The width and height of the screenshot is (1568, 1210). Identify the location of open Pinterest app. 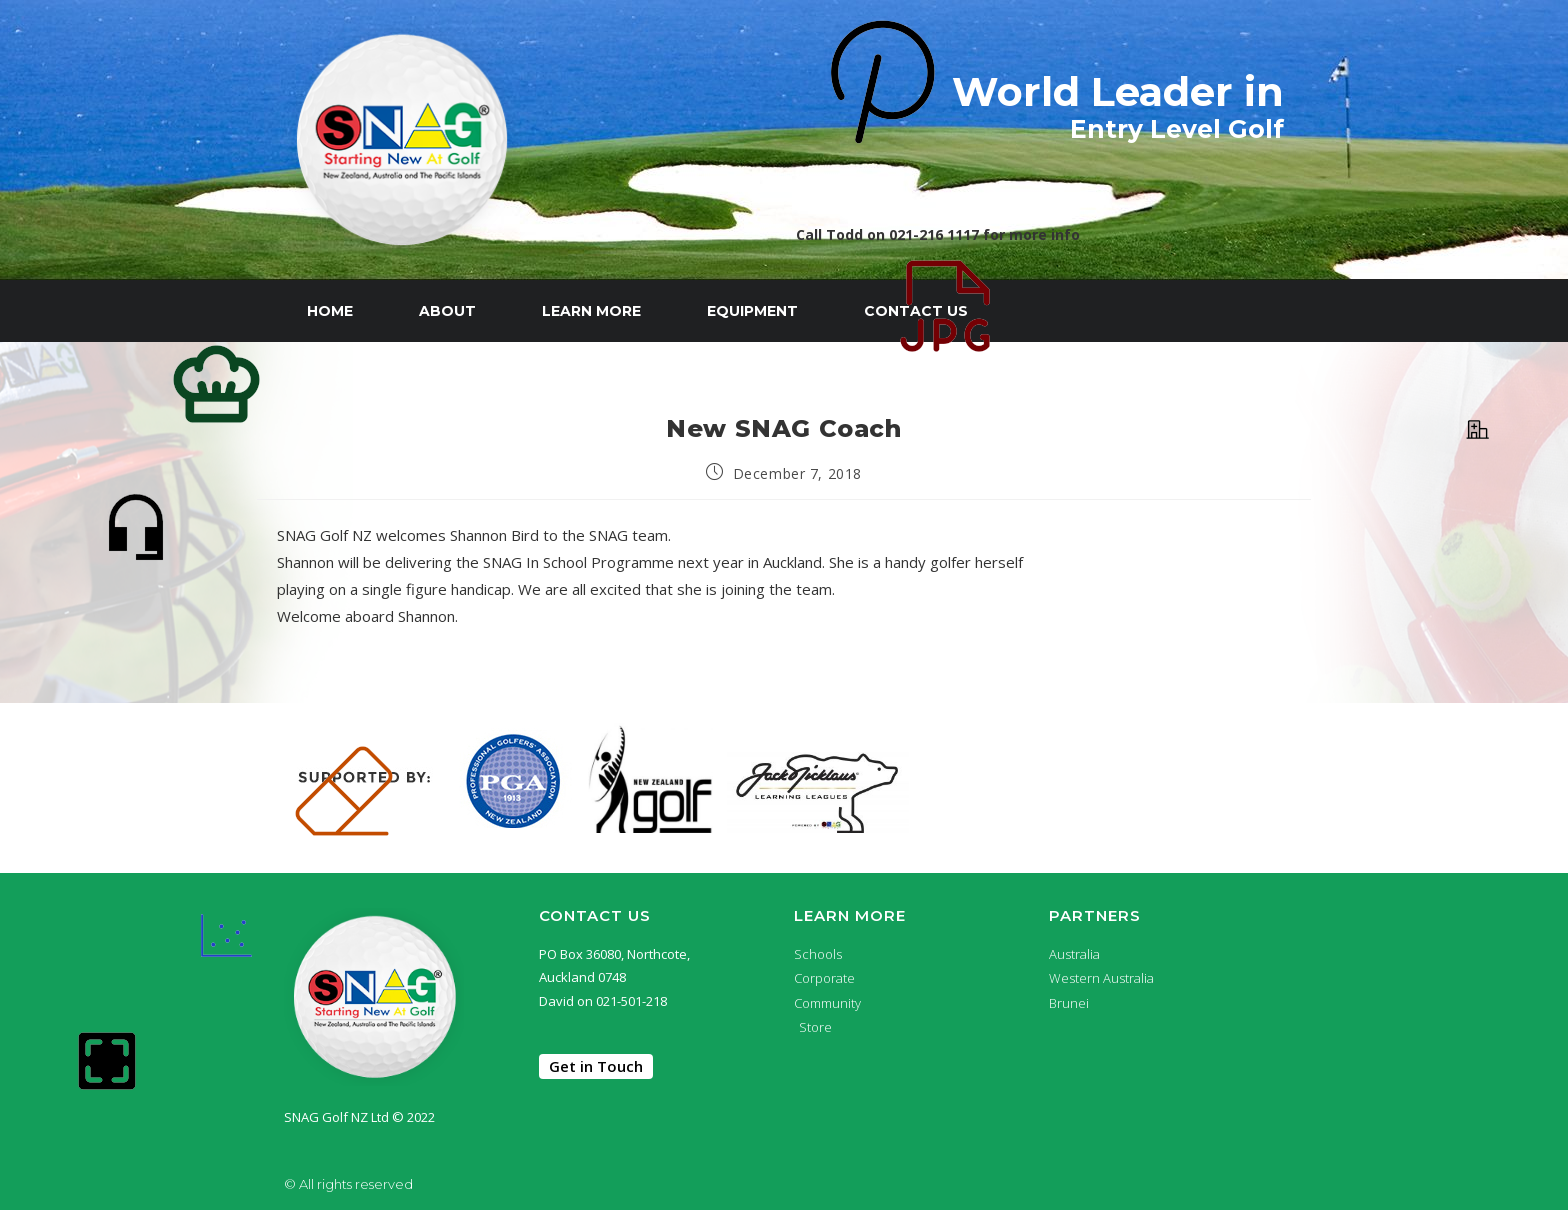
(878, 82).